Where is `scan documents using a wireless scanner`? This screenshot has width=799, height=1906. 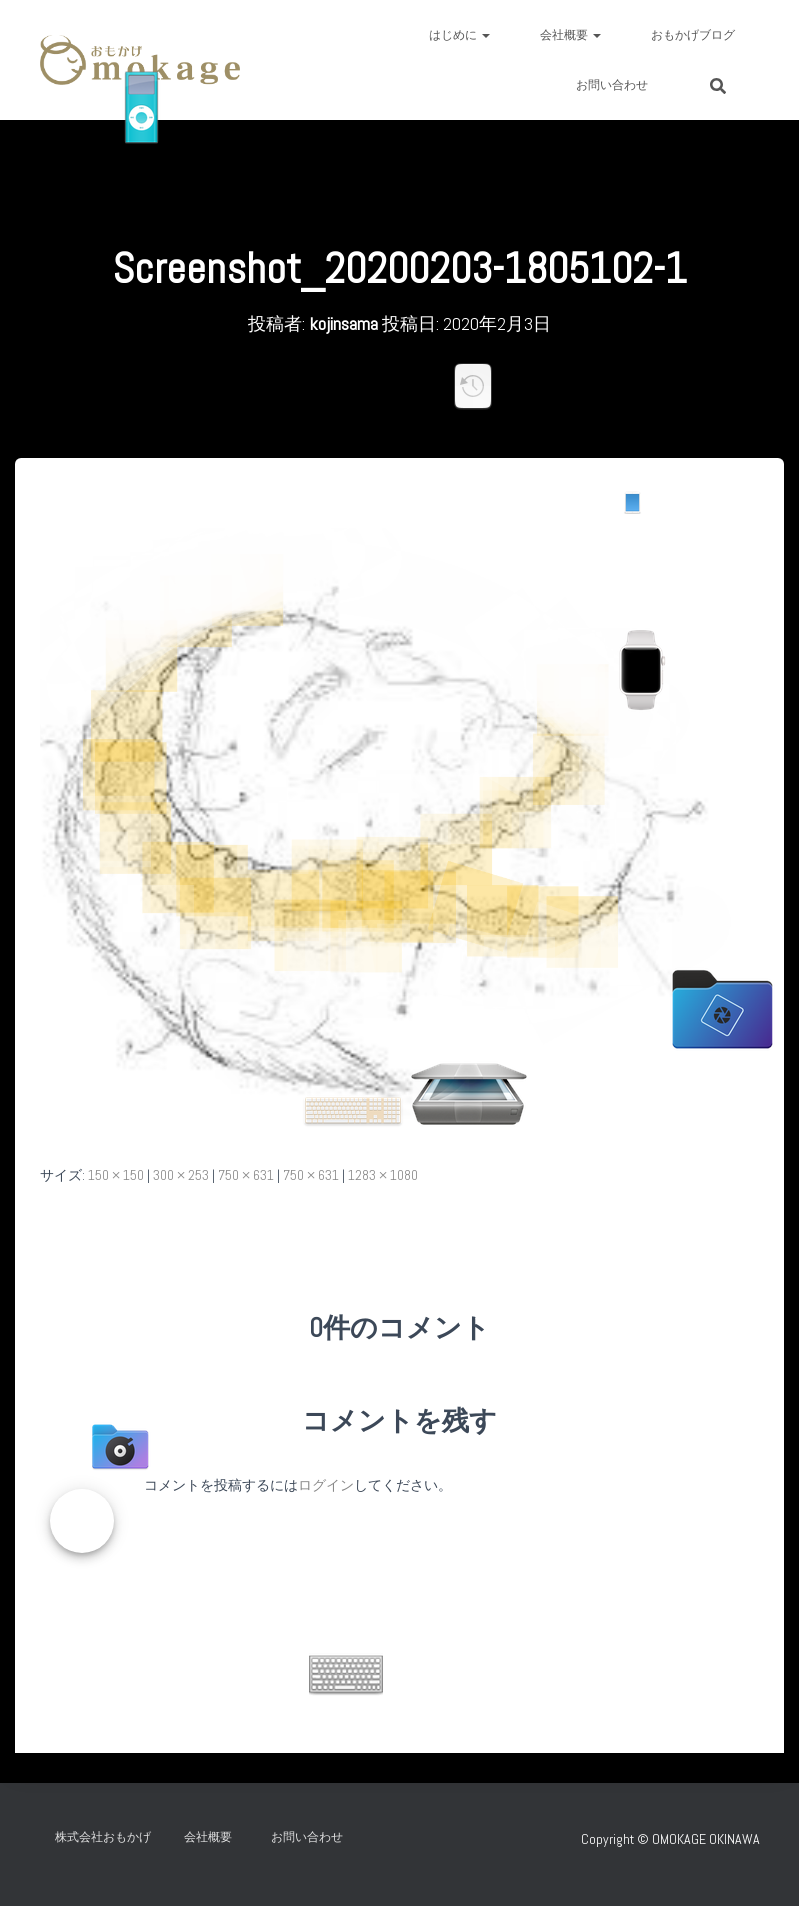
scan documents using a wireless scanner is located at coordinates (469, 1094).